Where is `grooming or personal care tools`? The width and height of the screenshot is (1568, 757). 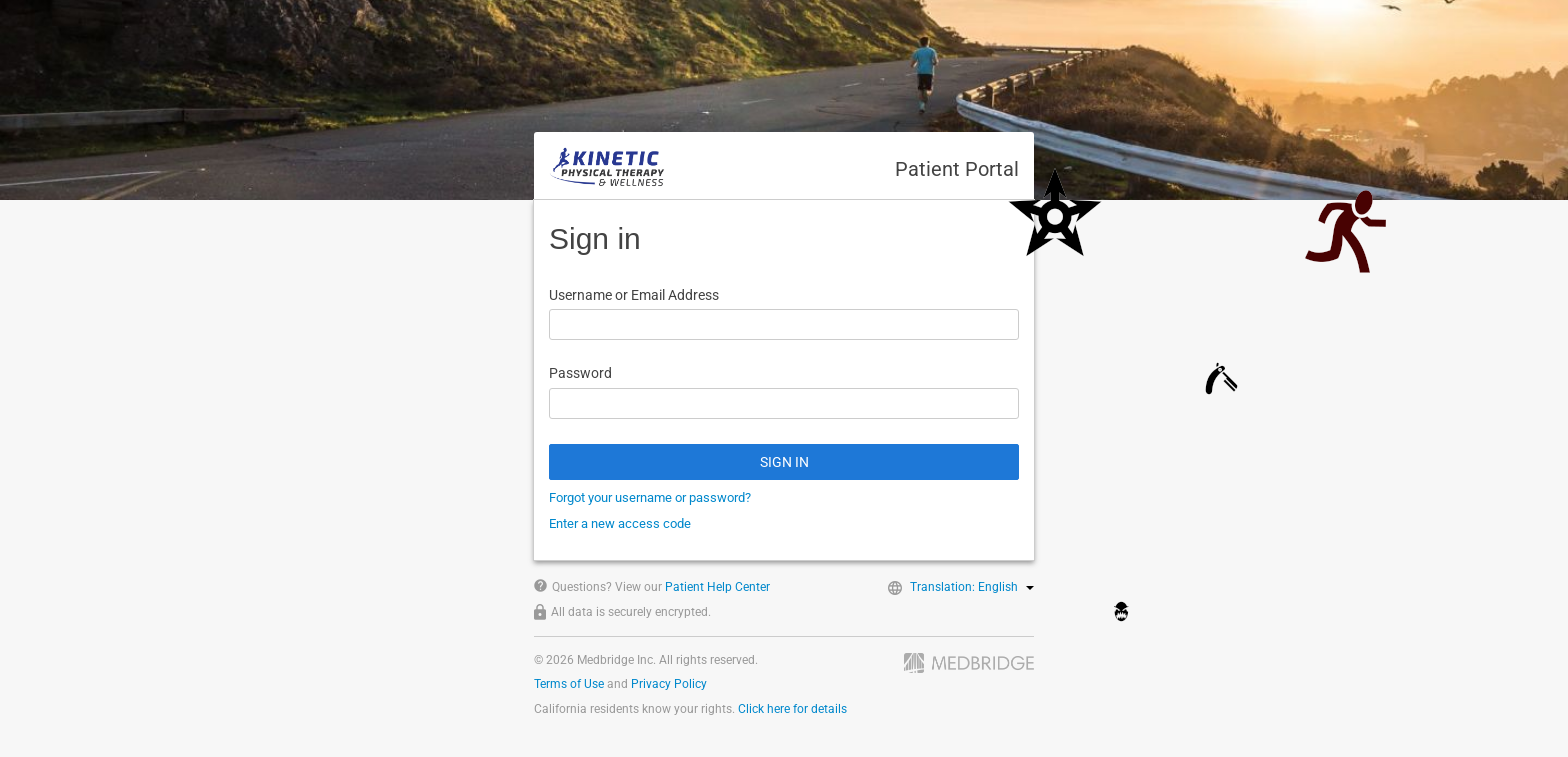 grooming or personal care tools is located at coordinates (1221, 378).